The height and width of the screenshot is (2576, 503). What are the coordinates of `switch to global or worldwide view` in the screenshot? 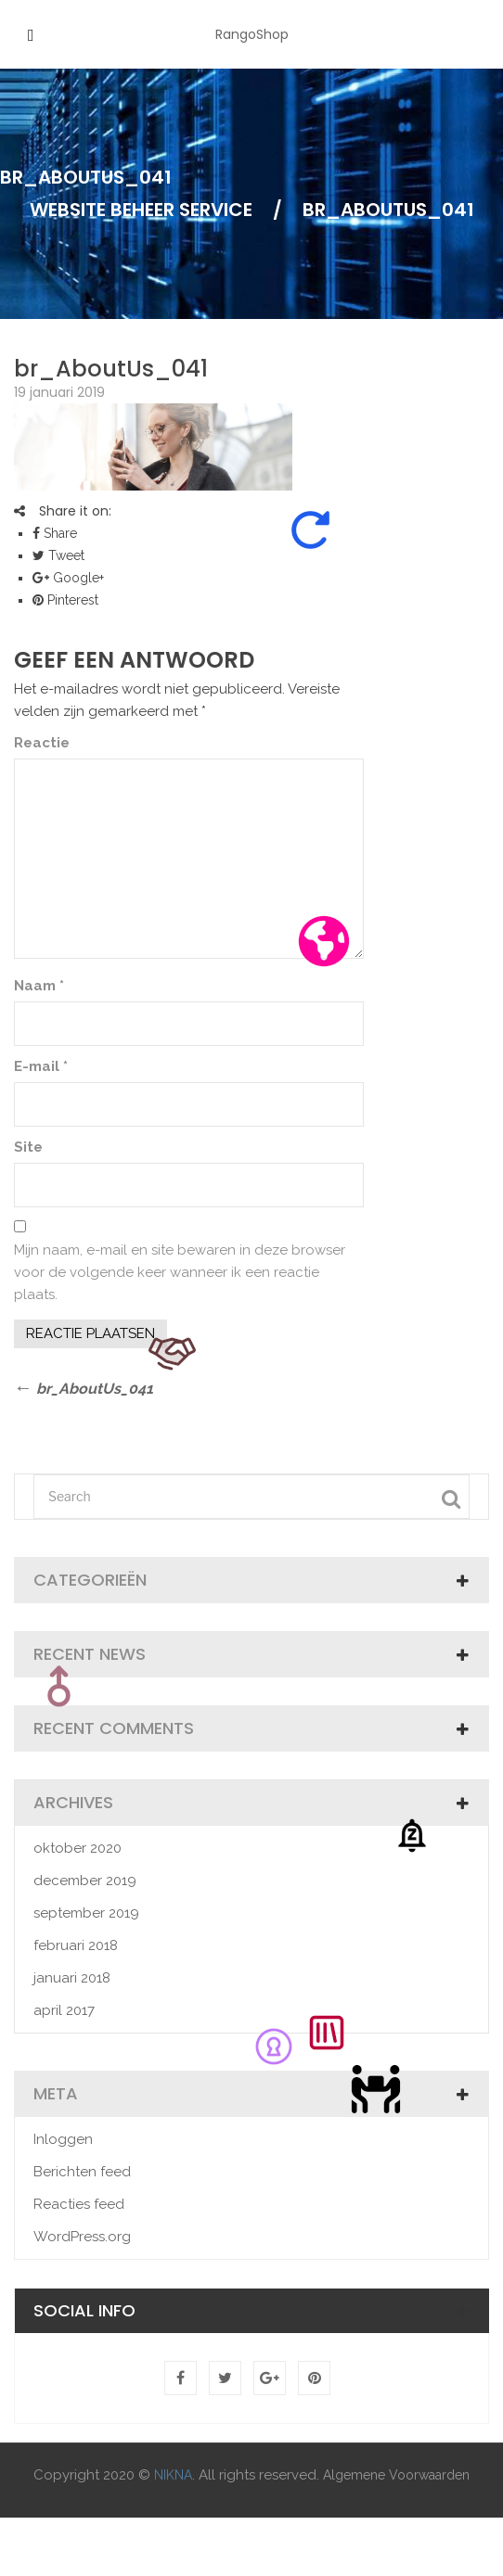 It's located at (324, 941).